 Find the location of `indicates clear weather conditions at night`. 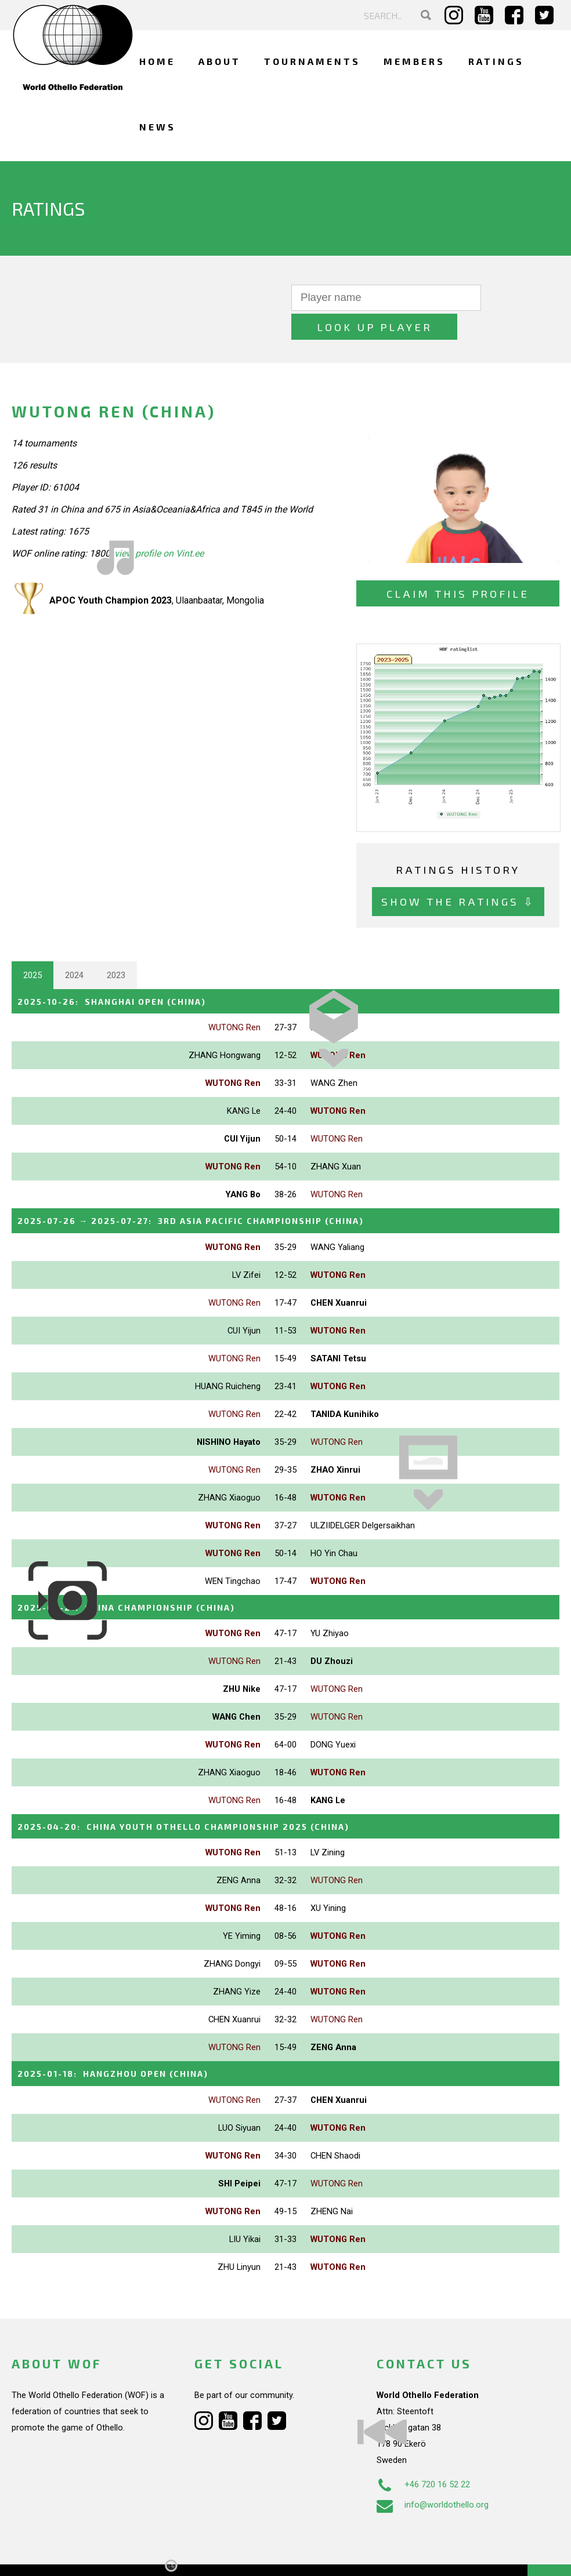

indicates clear weather conditions at night is located at coordinates (171, 2566).